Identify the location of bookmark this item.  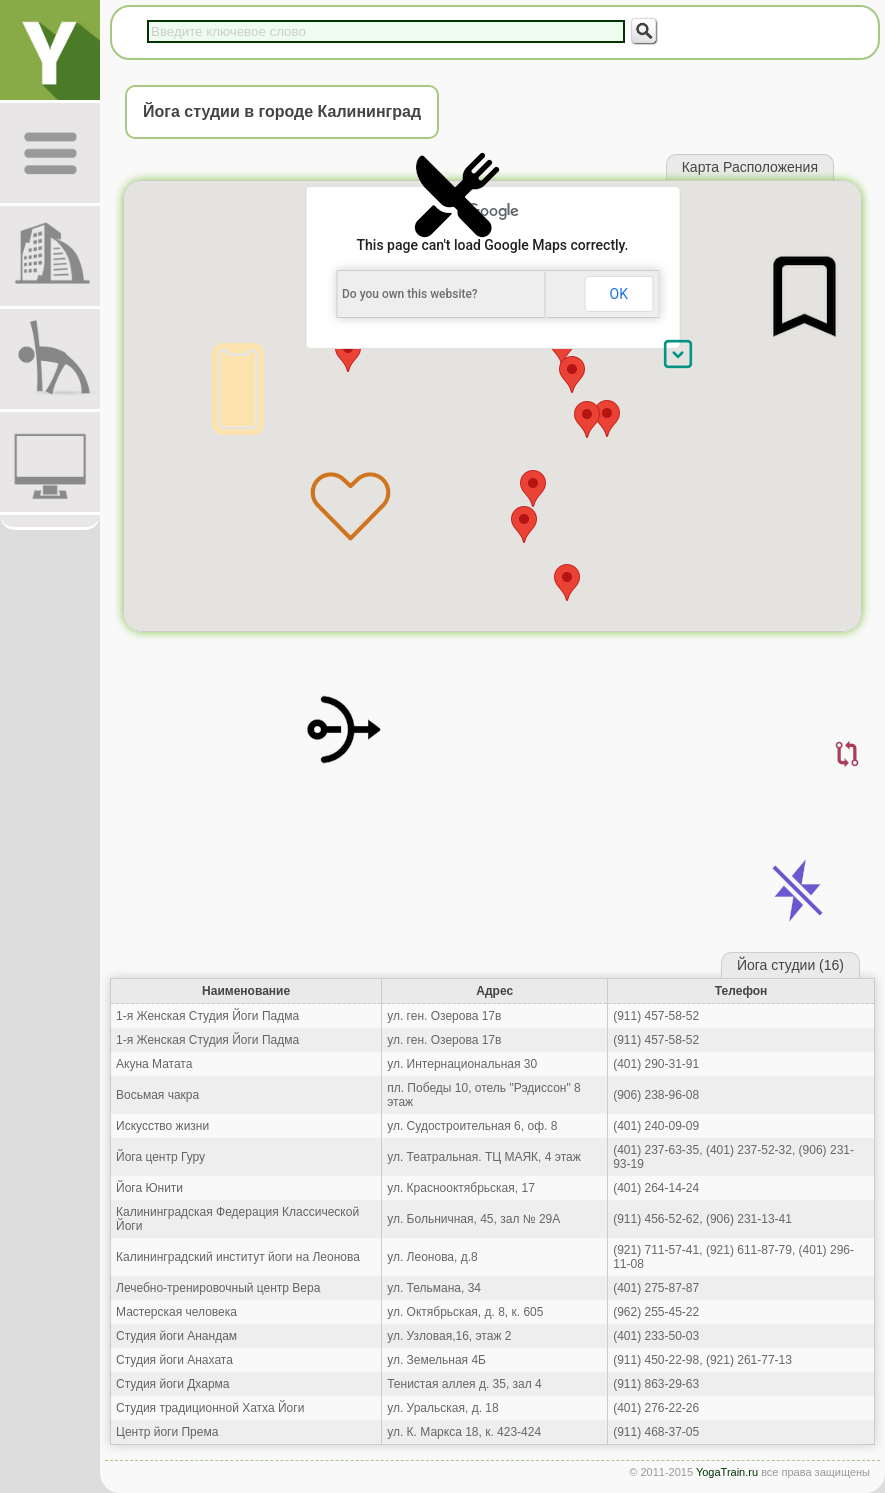
(804, 296).